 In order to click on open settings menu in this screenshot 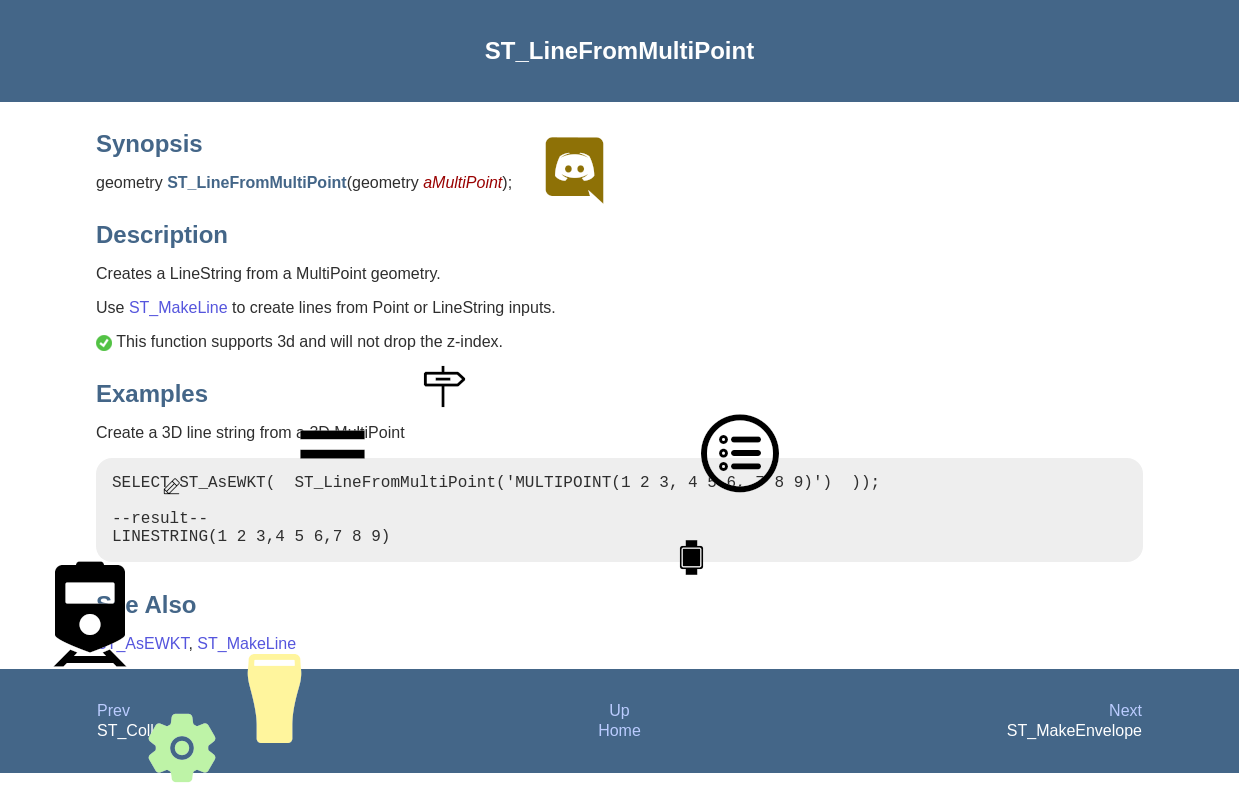, I will do `click(182, 748)`.